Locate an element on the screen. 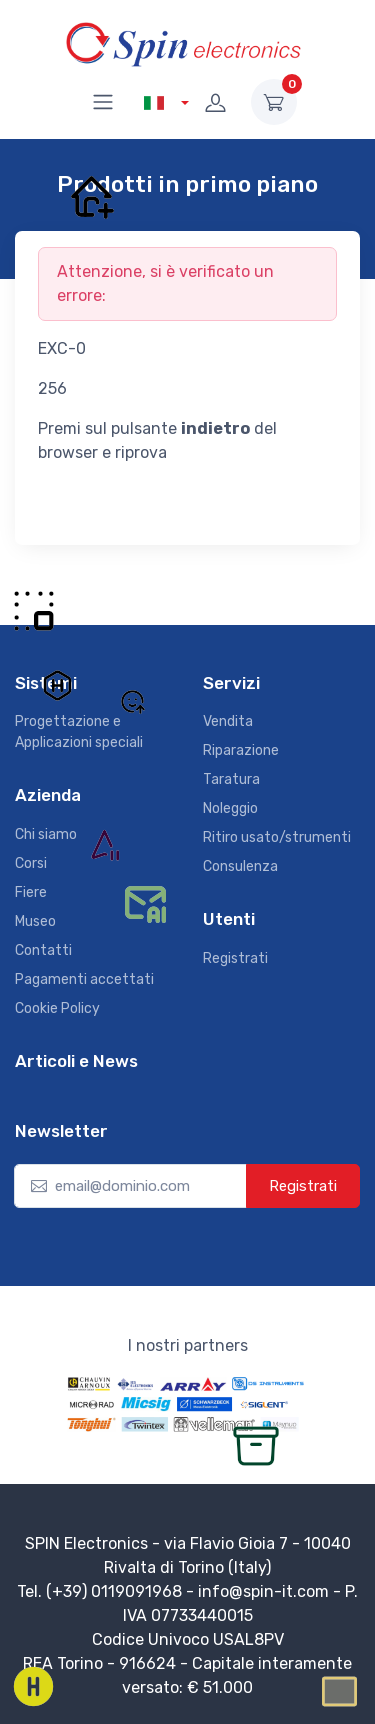 The width and height of the screenshot is (375, 1724). access archived items is located at coordinates (256, 1446).